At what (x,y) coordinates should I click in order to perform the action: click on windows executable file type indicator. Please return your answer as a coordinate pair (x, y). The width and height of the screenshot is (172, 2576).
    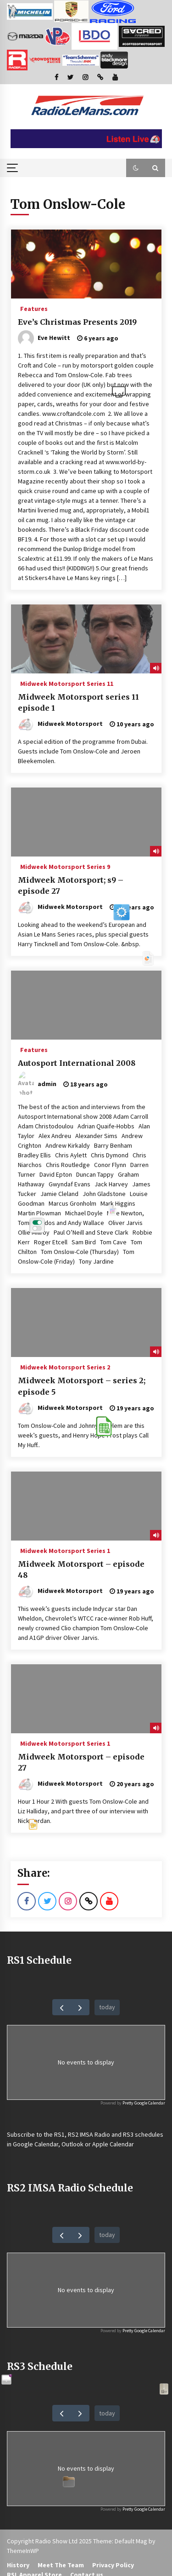
    Looking at the image, I should click on (122, 912).